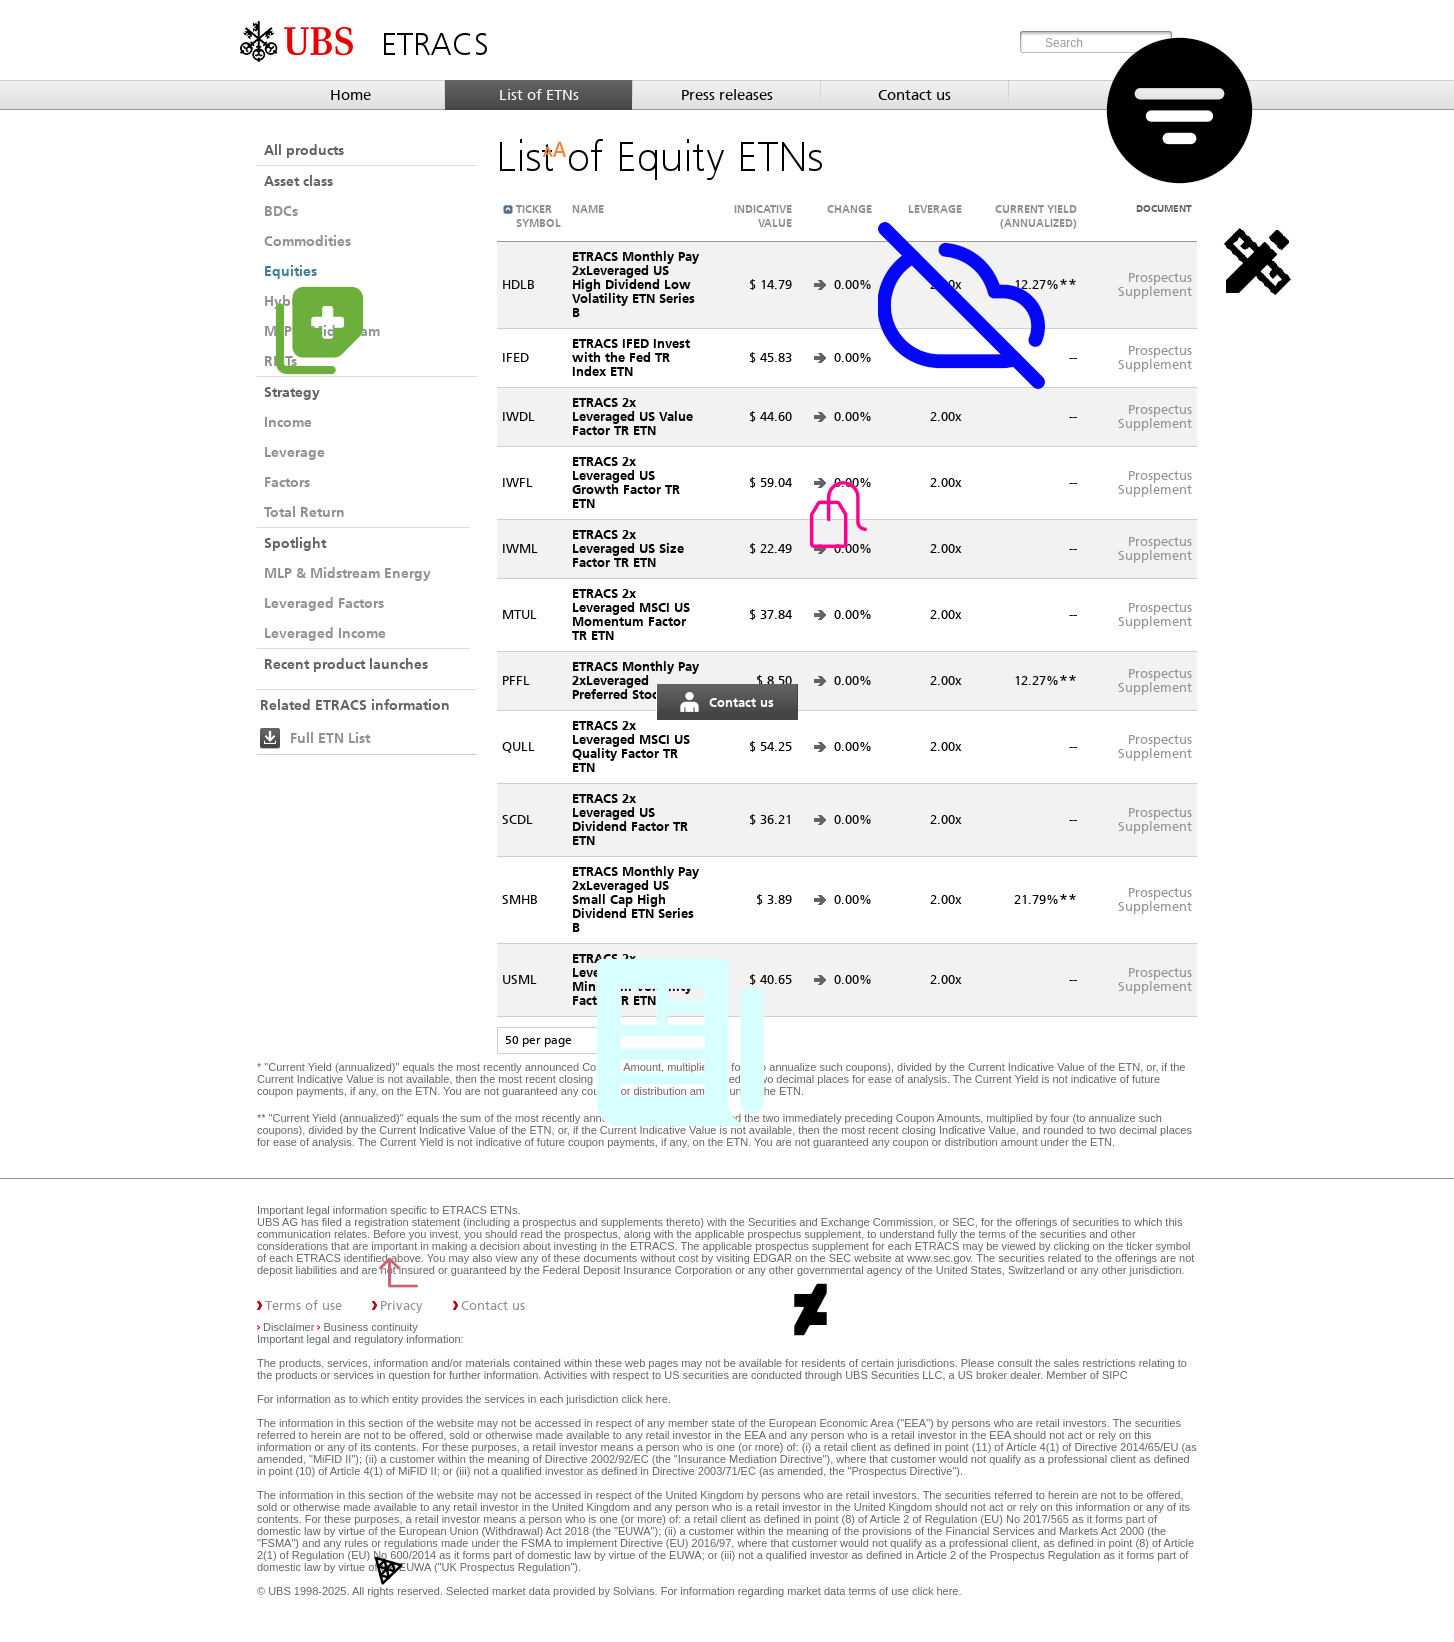 The height and width of the screenshot is (1642, 1454). I want to click on three.js library or 3D graphics project, so click(388, 1570).